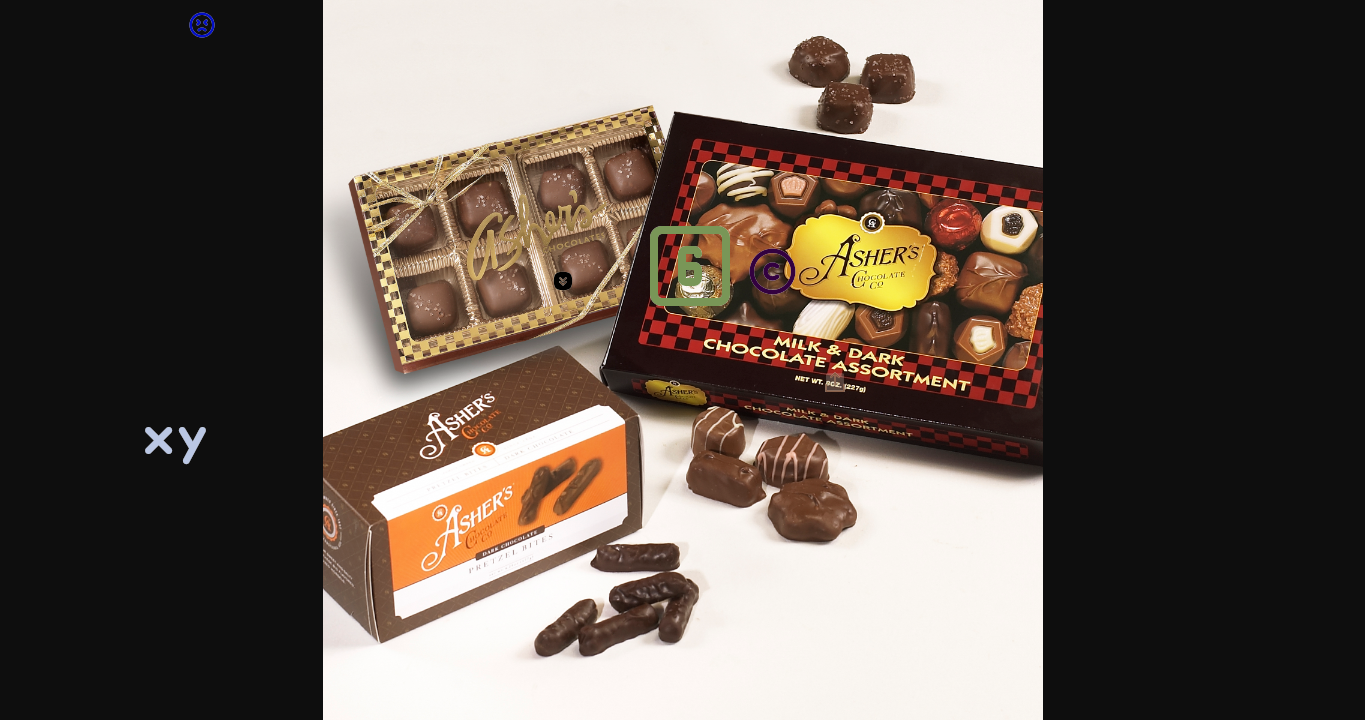 This screenshot has width=1365, height=720. I want to click on express dissatisfaction or negative feedback, so click(202, 25).